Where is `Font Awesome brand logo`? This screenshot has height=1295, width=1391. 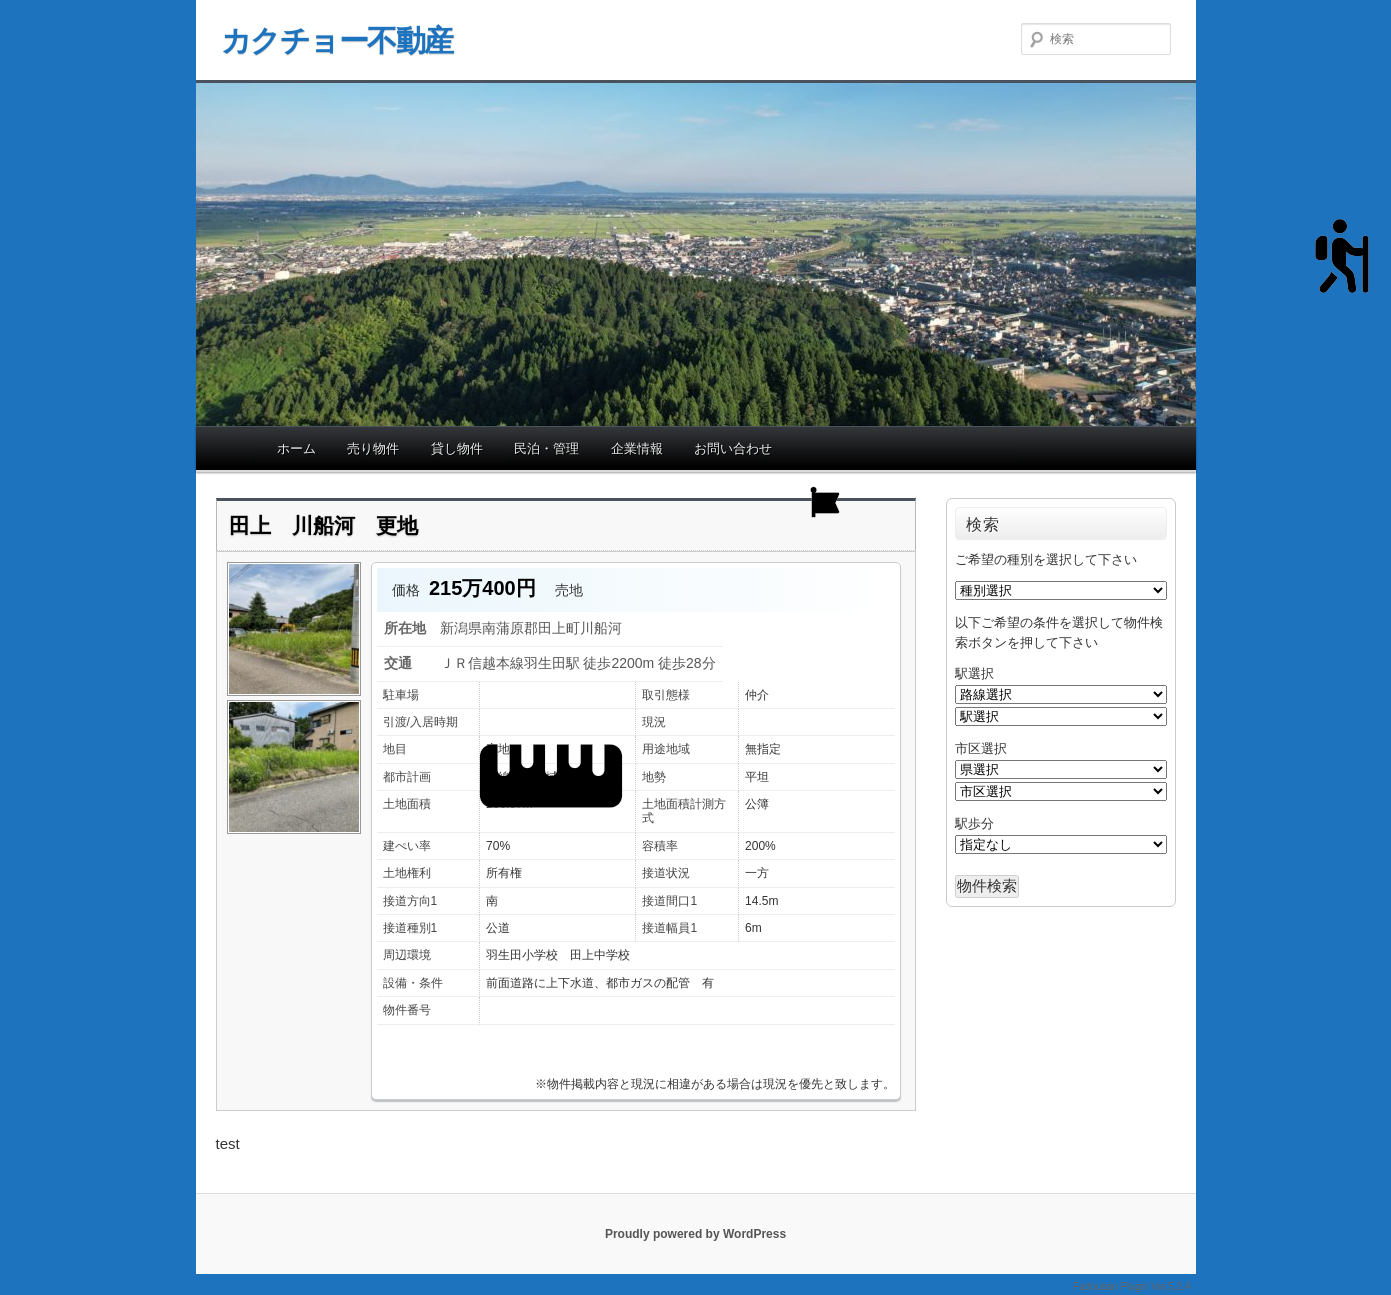 Font Awesome brand logo is located at coordinates (825, 502).